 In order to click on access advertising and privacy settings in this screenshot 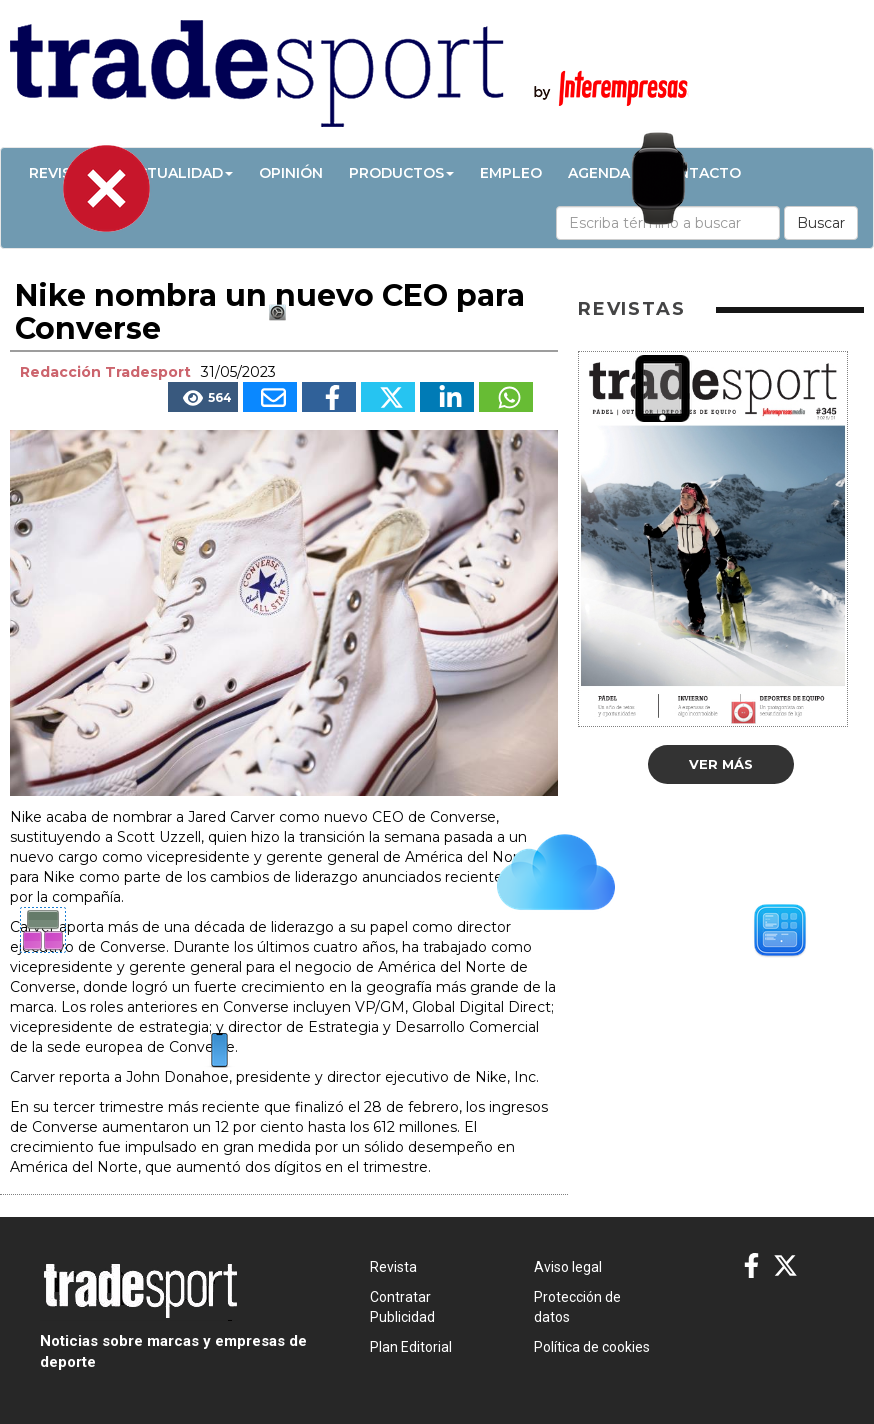, I will do `click(277, 312)`.